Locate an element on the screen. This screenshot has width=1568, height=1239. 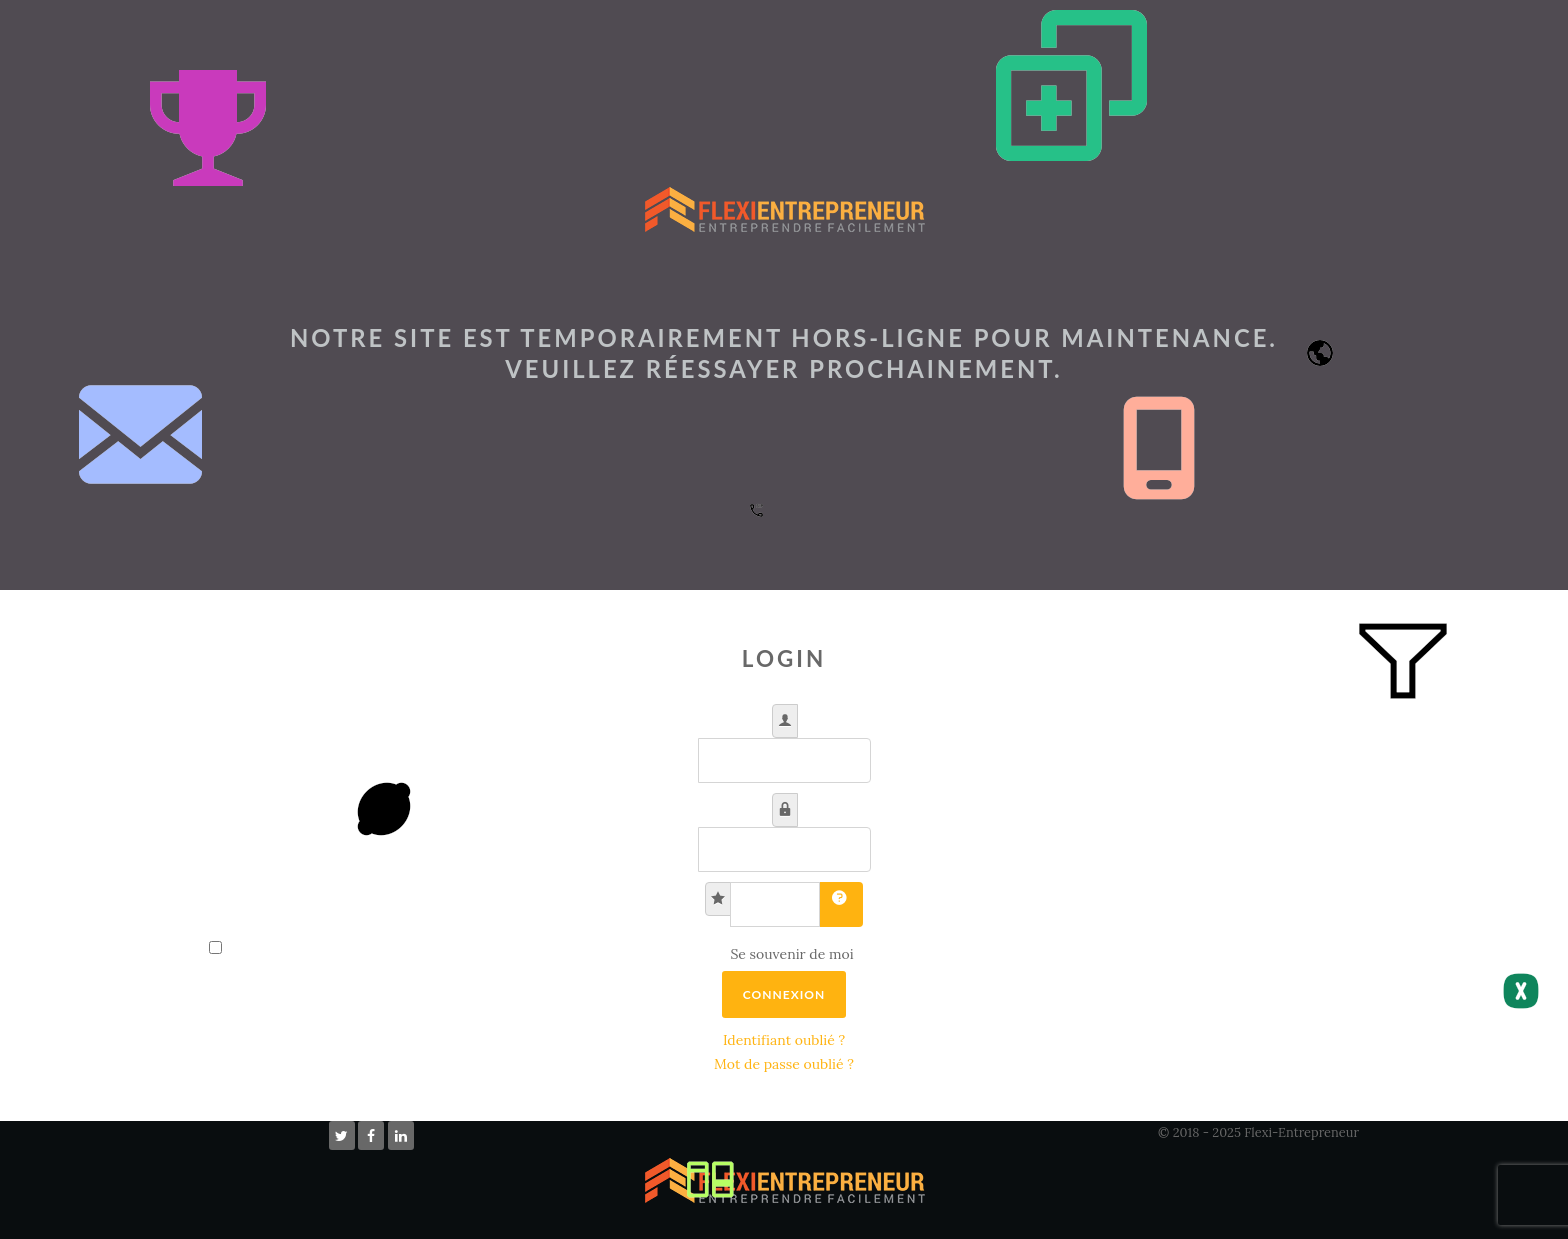
switch to global or worldwide view is located at coordinates (1320, 353).